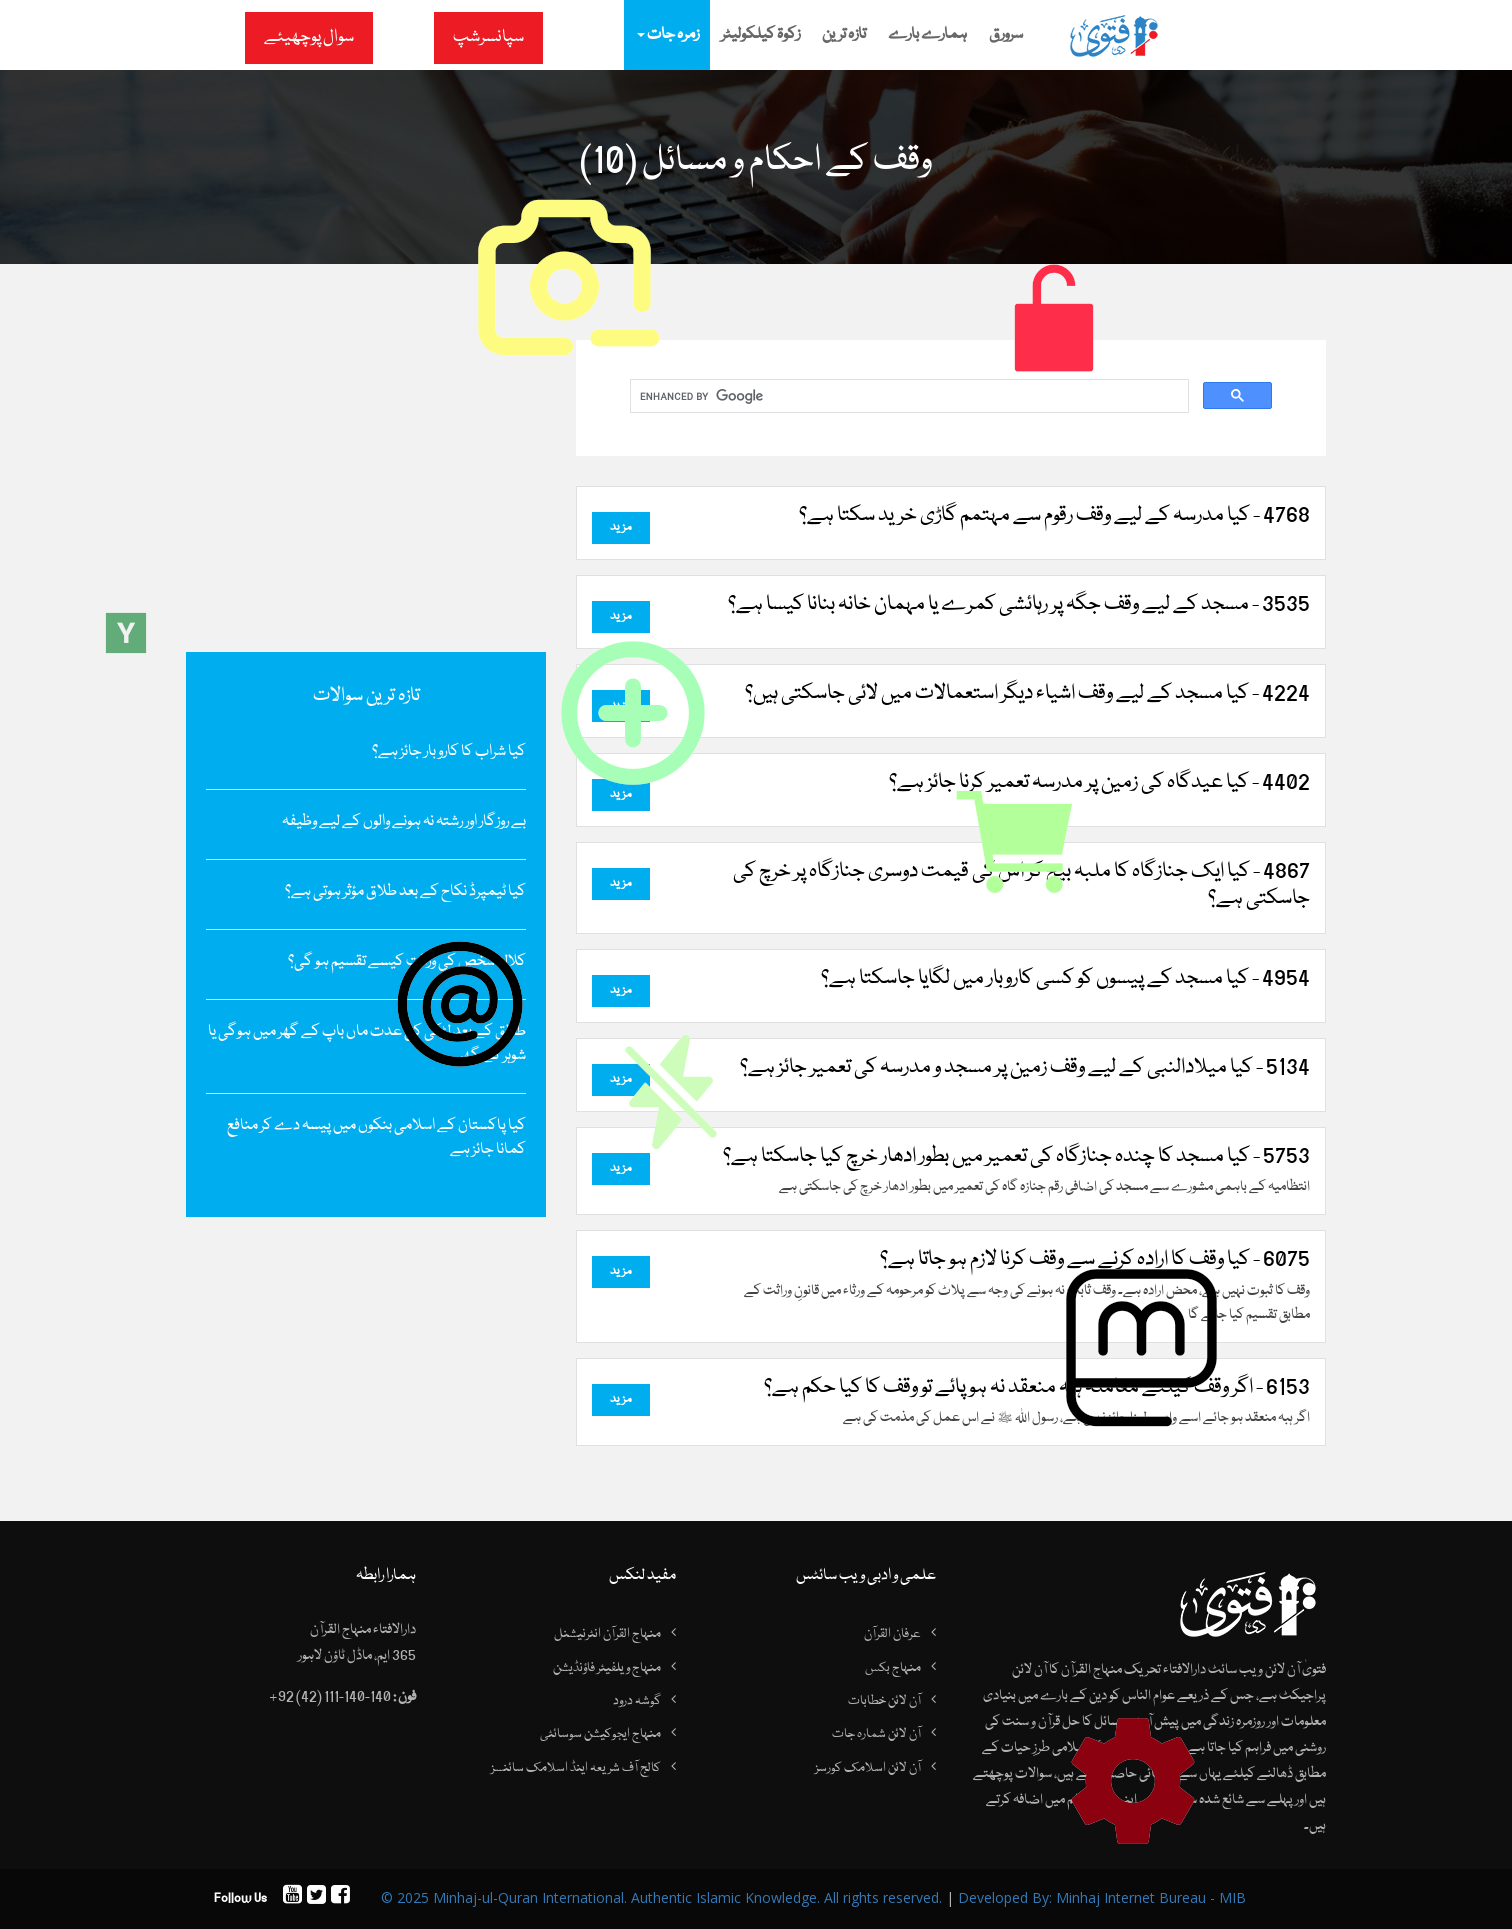 Image resolution: width=1512 pixels, height=1929 pixels. I want to click on disable camera flash, so click(671, 1092).